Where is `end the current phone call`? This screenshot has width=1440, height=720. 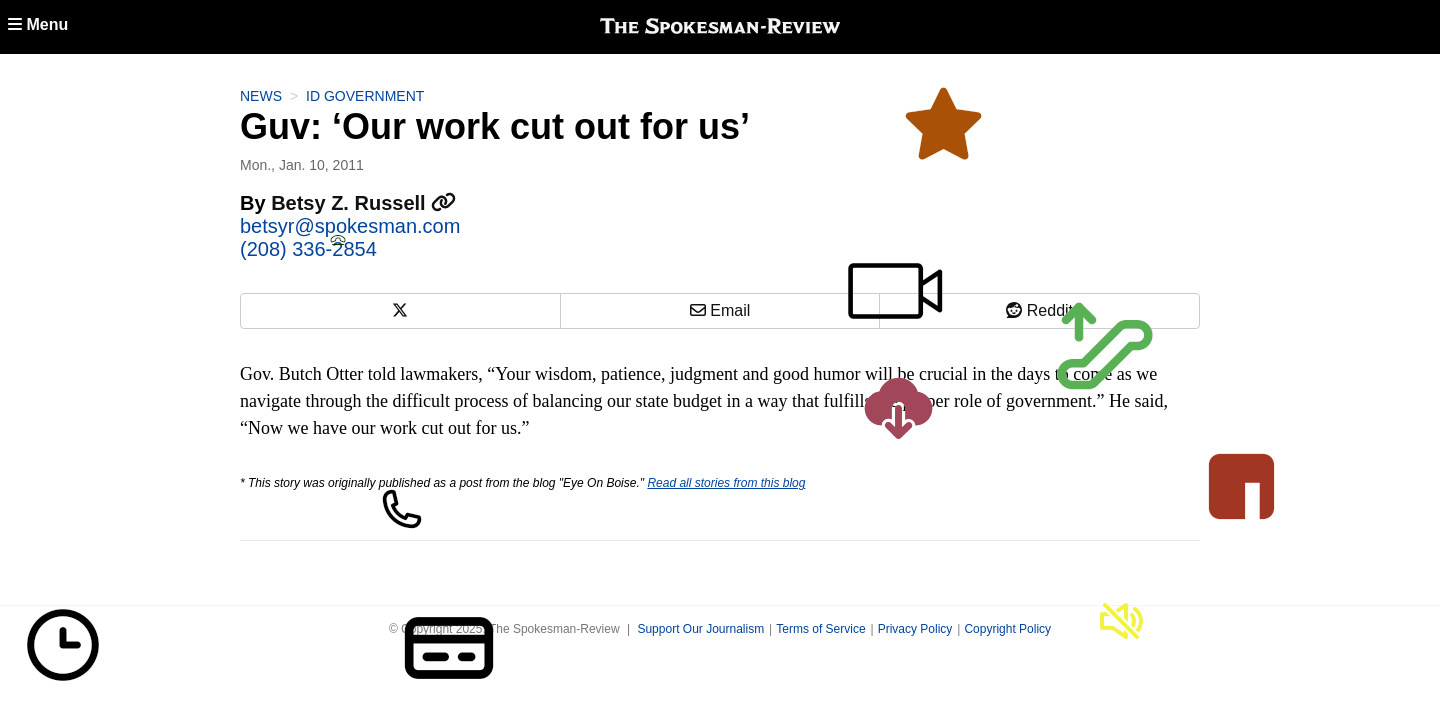
end the current phone call is located at coordinates (338, 240).